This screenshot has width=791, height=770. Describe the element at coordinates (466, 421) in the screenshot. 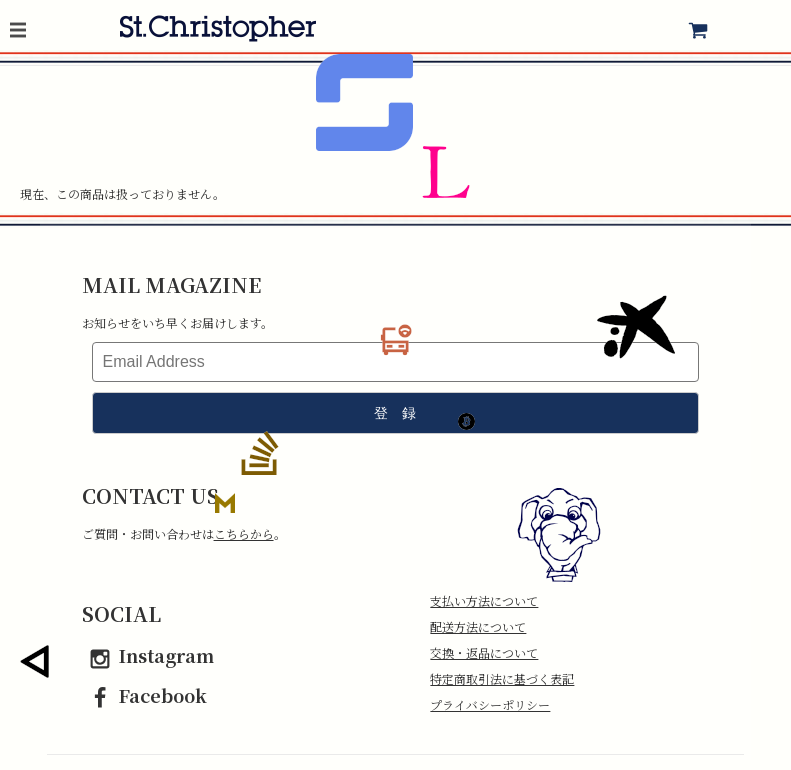

I see `bitcoin cryptocurrency logo` at that location.